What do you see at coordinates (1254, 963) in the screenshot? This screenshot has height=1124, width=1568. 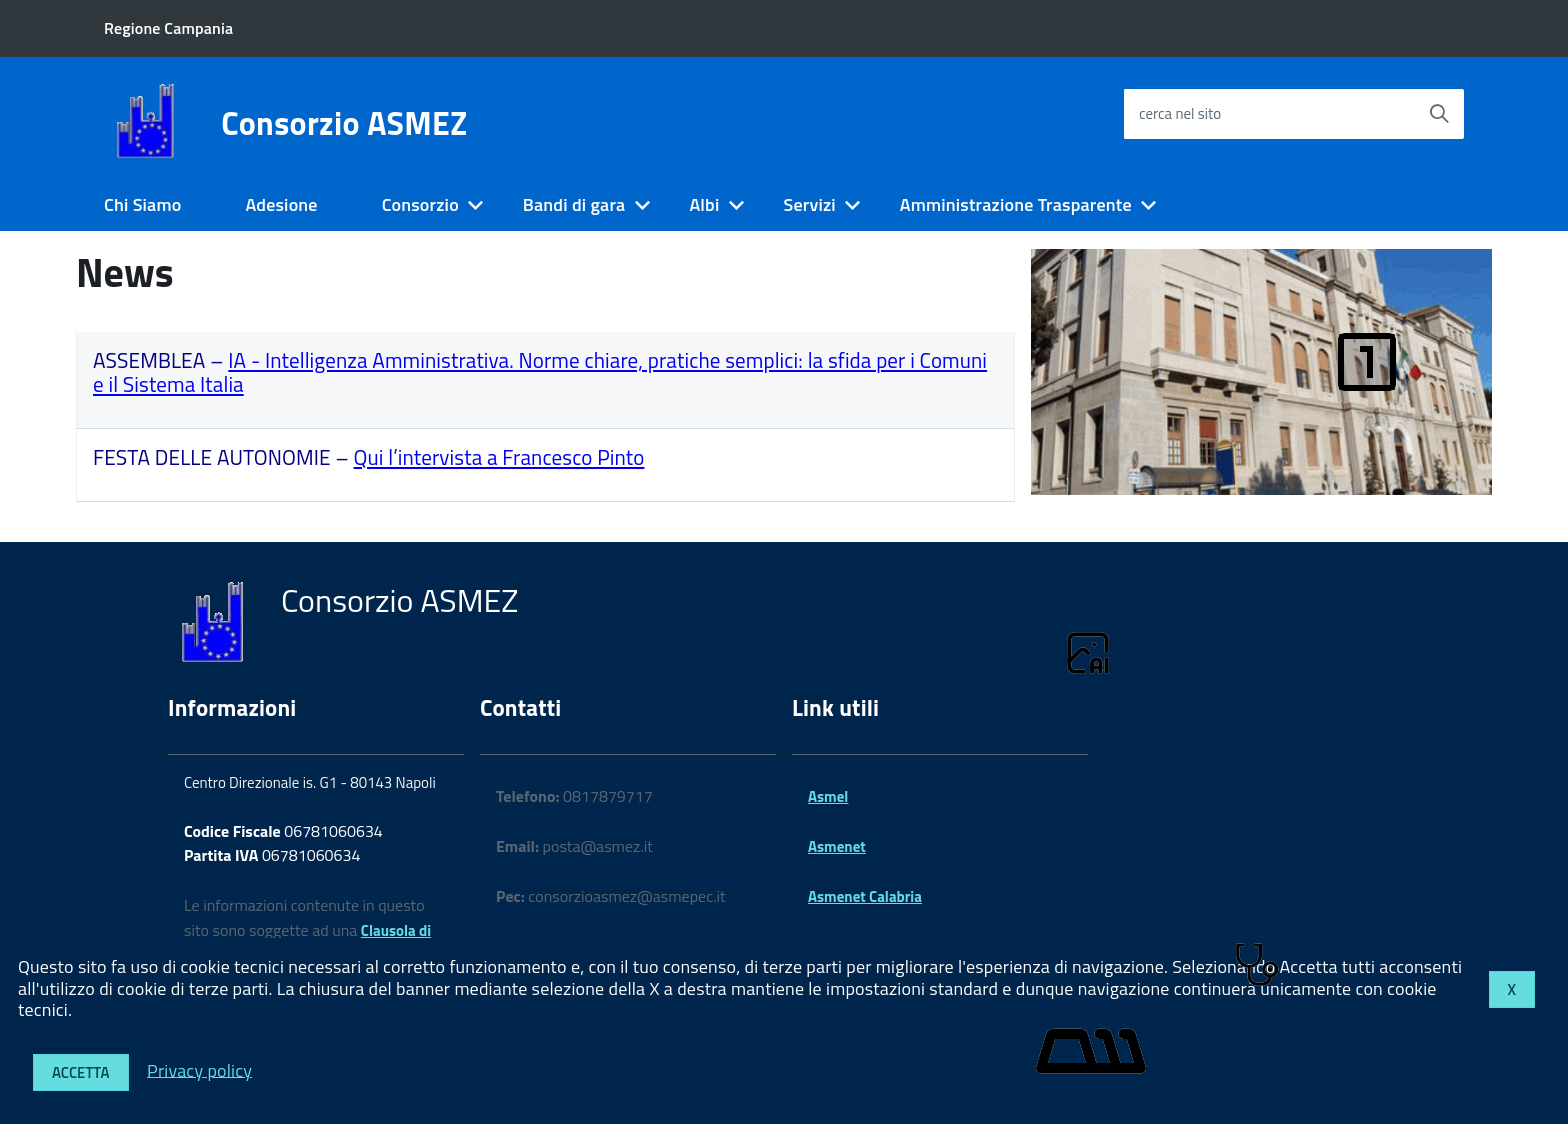 I see `access health or medical features` at bounding box center [1254, 963].